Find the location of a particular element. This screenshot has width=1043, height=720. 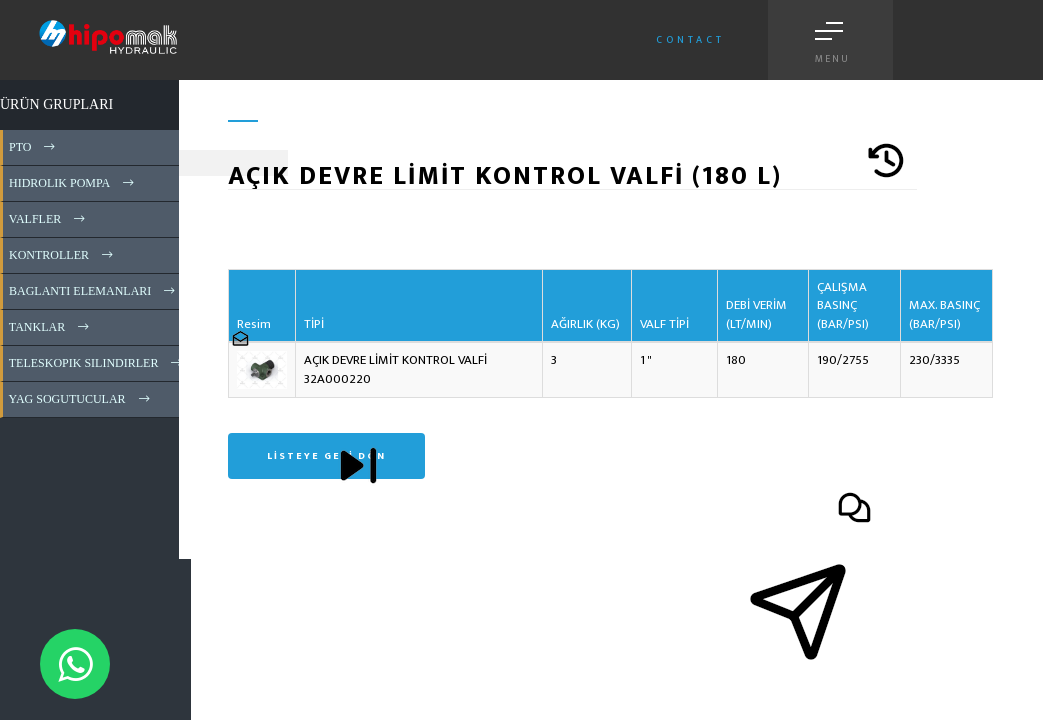

skip to the next track or video is located at coordinates (358, 465).